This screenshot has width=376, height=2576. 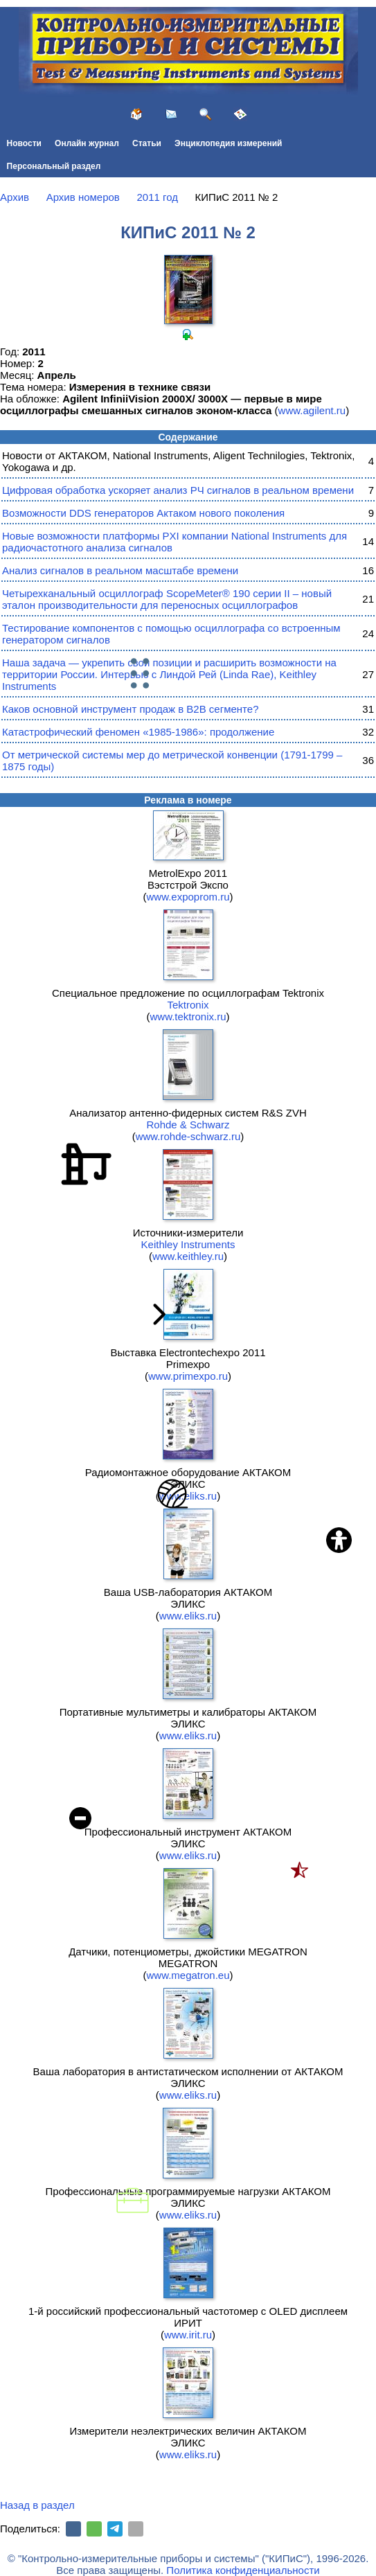 I want to click on access tools and utilities, so click(x=132, y=2201).